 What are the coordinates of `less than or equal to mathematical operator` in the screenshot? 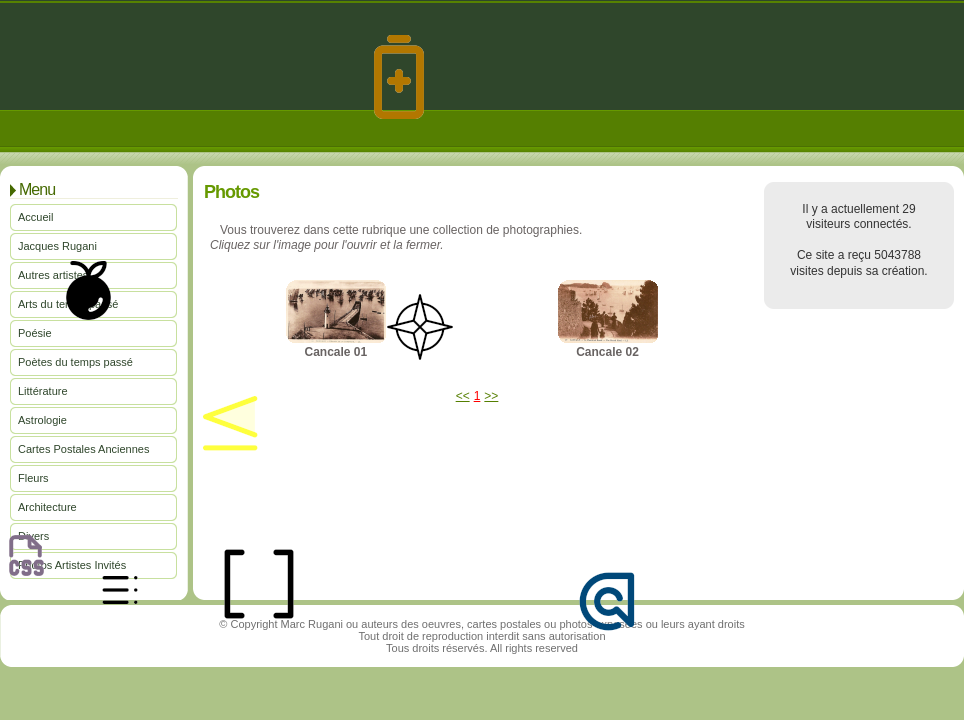 It's located at (231, 424).